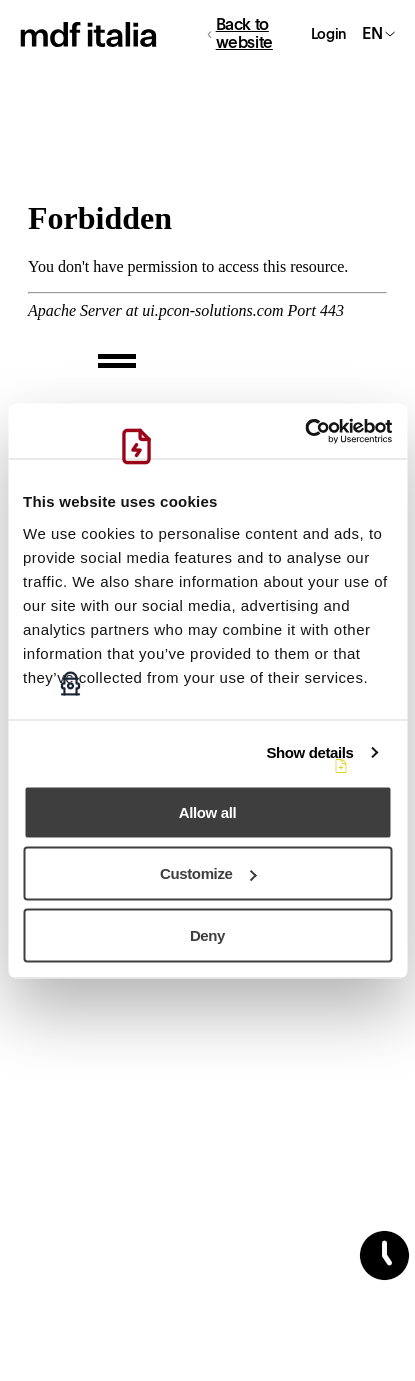 The height and width of the screenshot is (1381, 415). I want to click on indicates the current time or timestamp, so click(384, 1255).